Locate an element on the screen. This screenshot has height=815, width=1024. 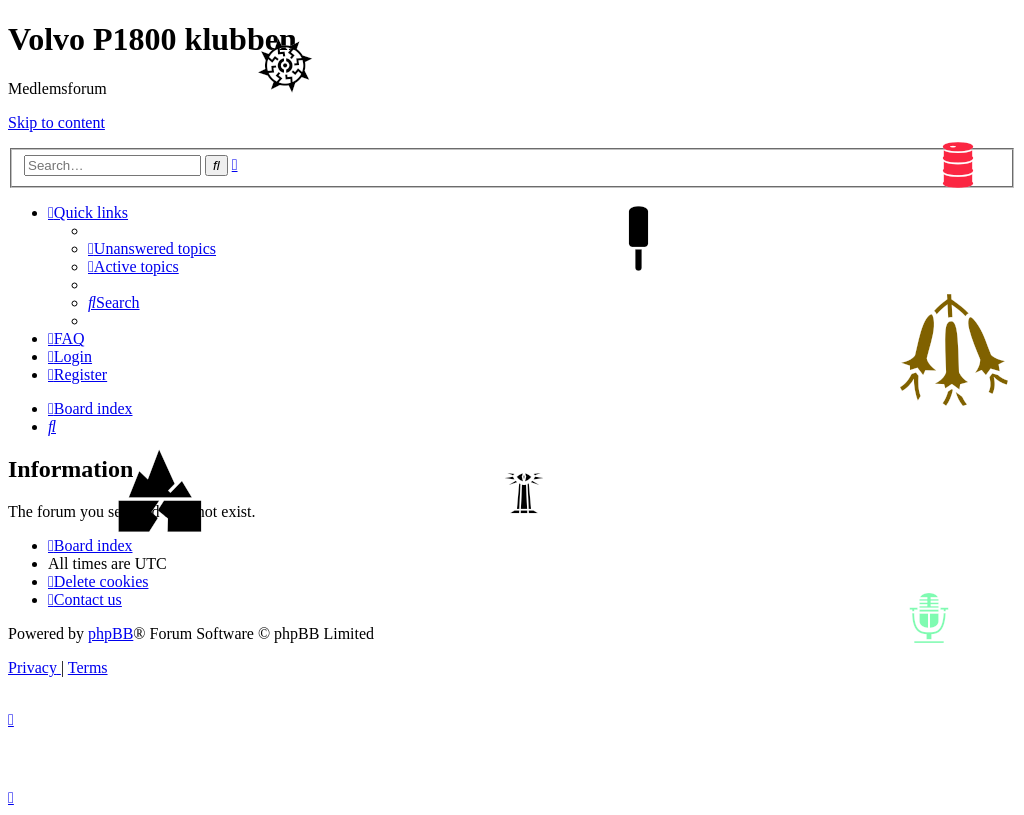
access voice recording features is located at coordinates (929, 618).